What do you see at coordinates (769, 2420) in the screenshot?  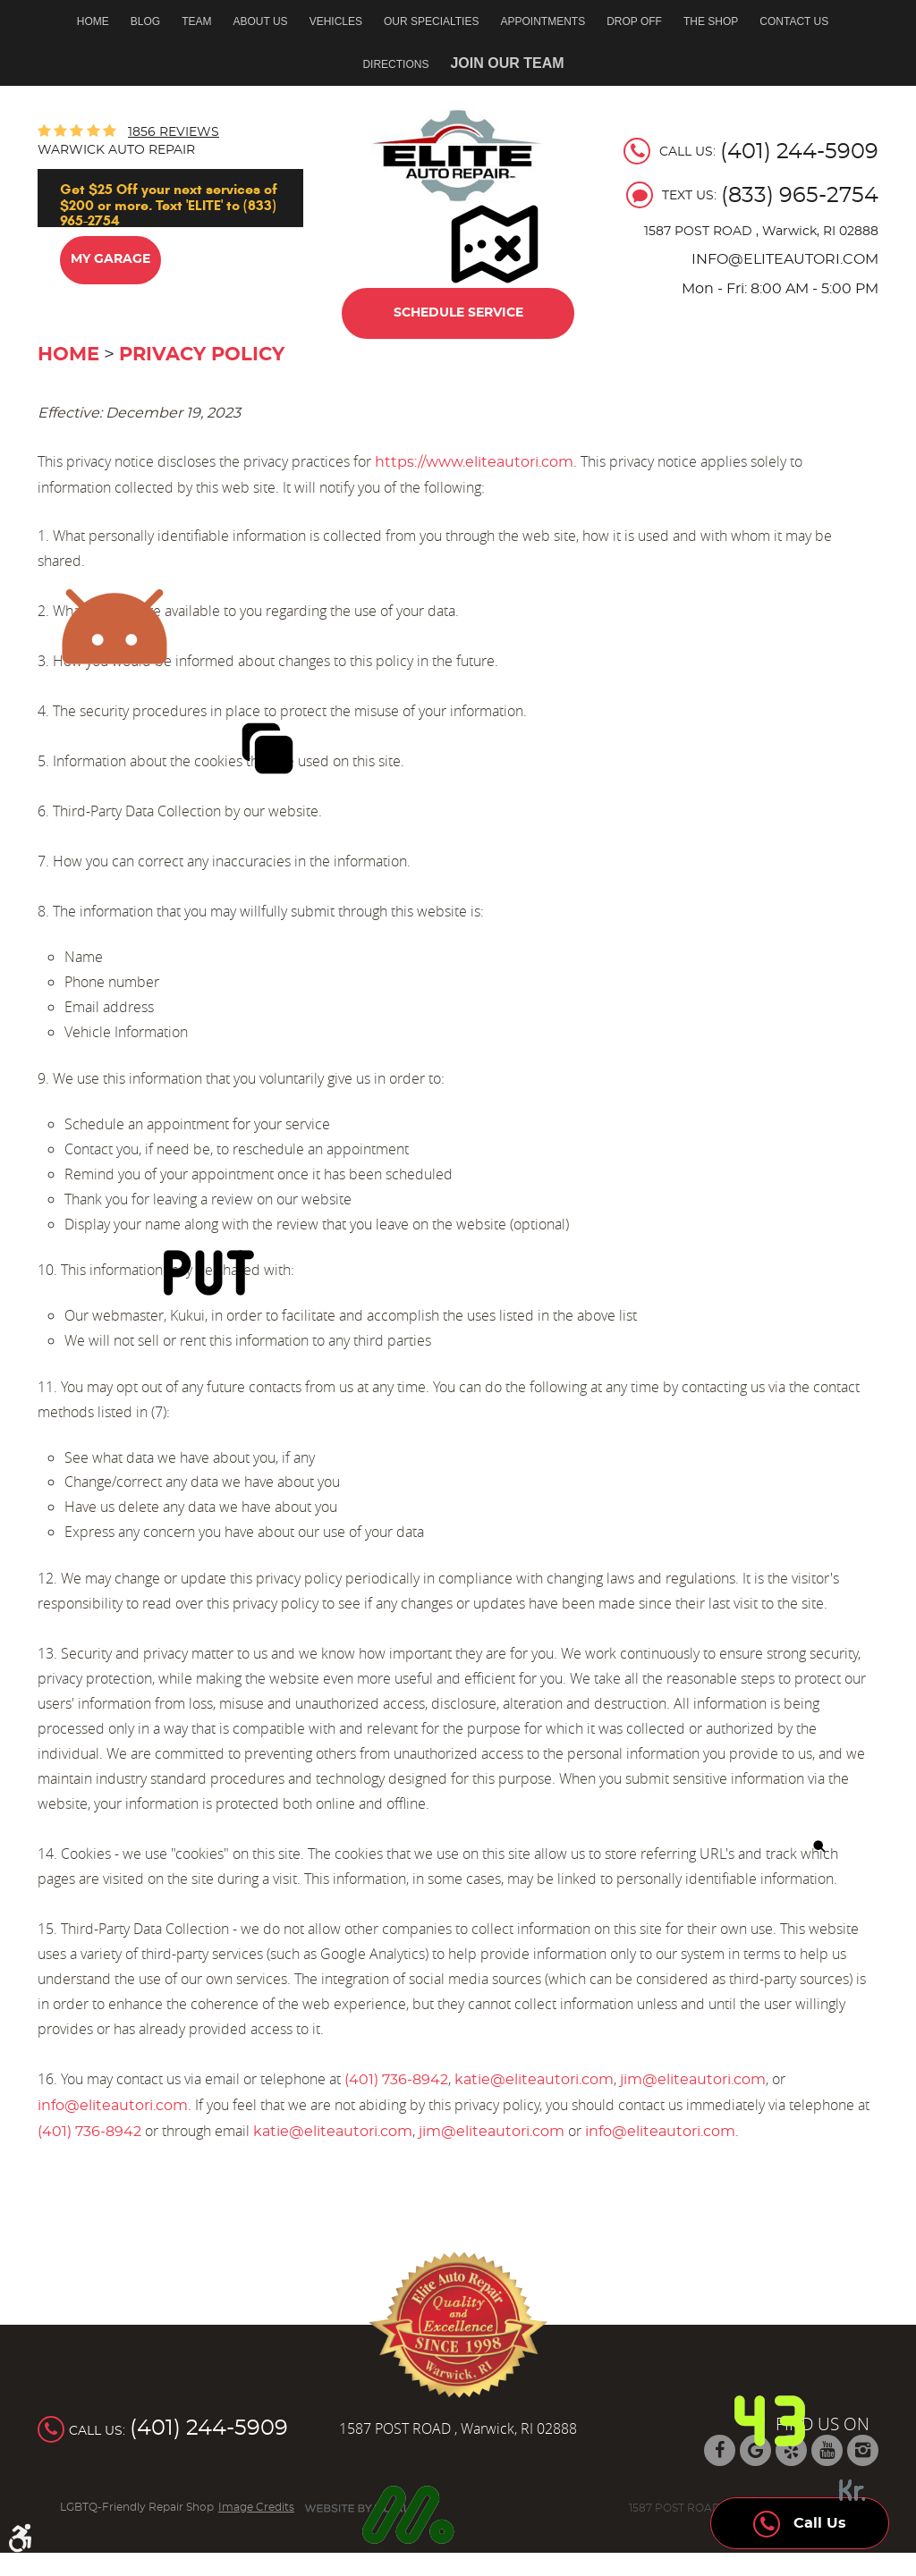 I see `indicates item number 43 in a list or sequence` at bounding box center [769, 2420].